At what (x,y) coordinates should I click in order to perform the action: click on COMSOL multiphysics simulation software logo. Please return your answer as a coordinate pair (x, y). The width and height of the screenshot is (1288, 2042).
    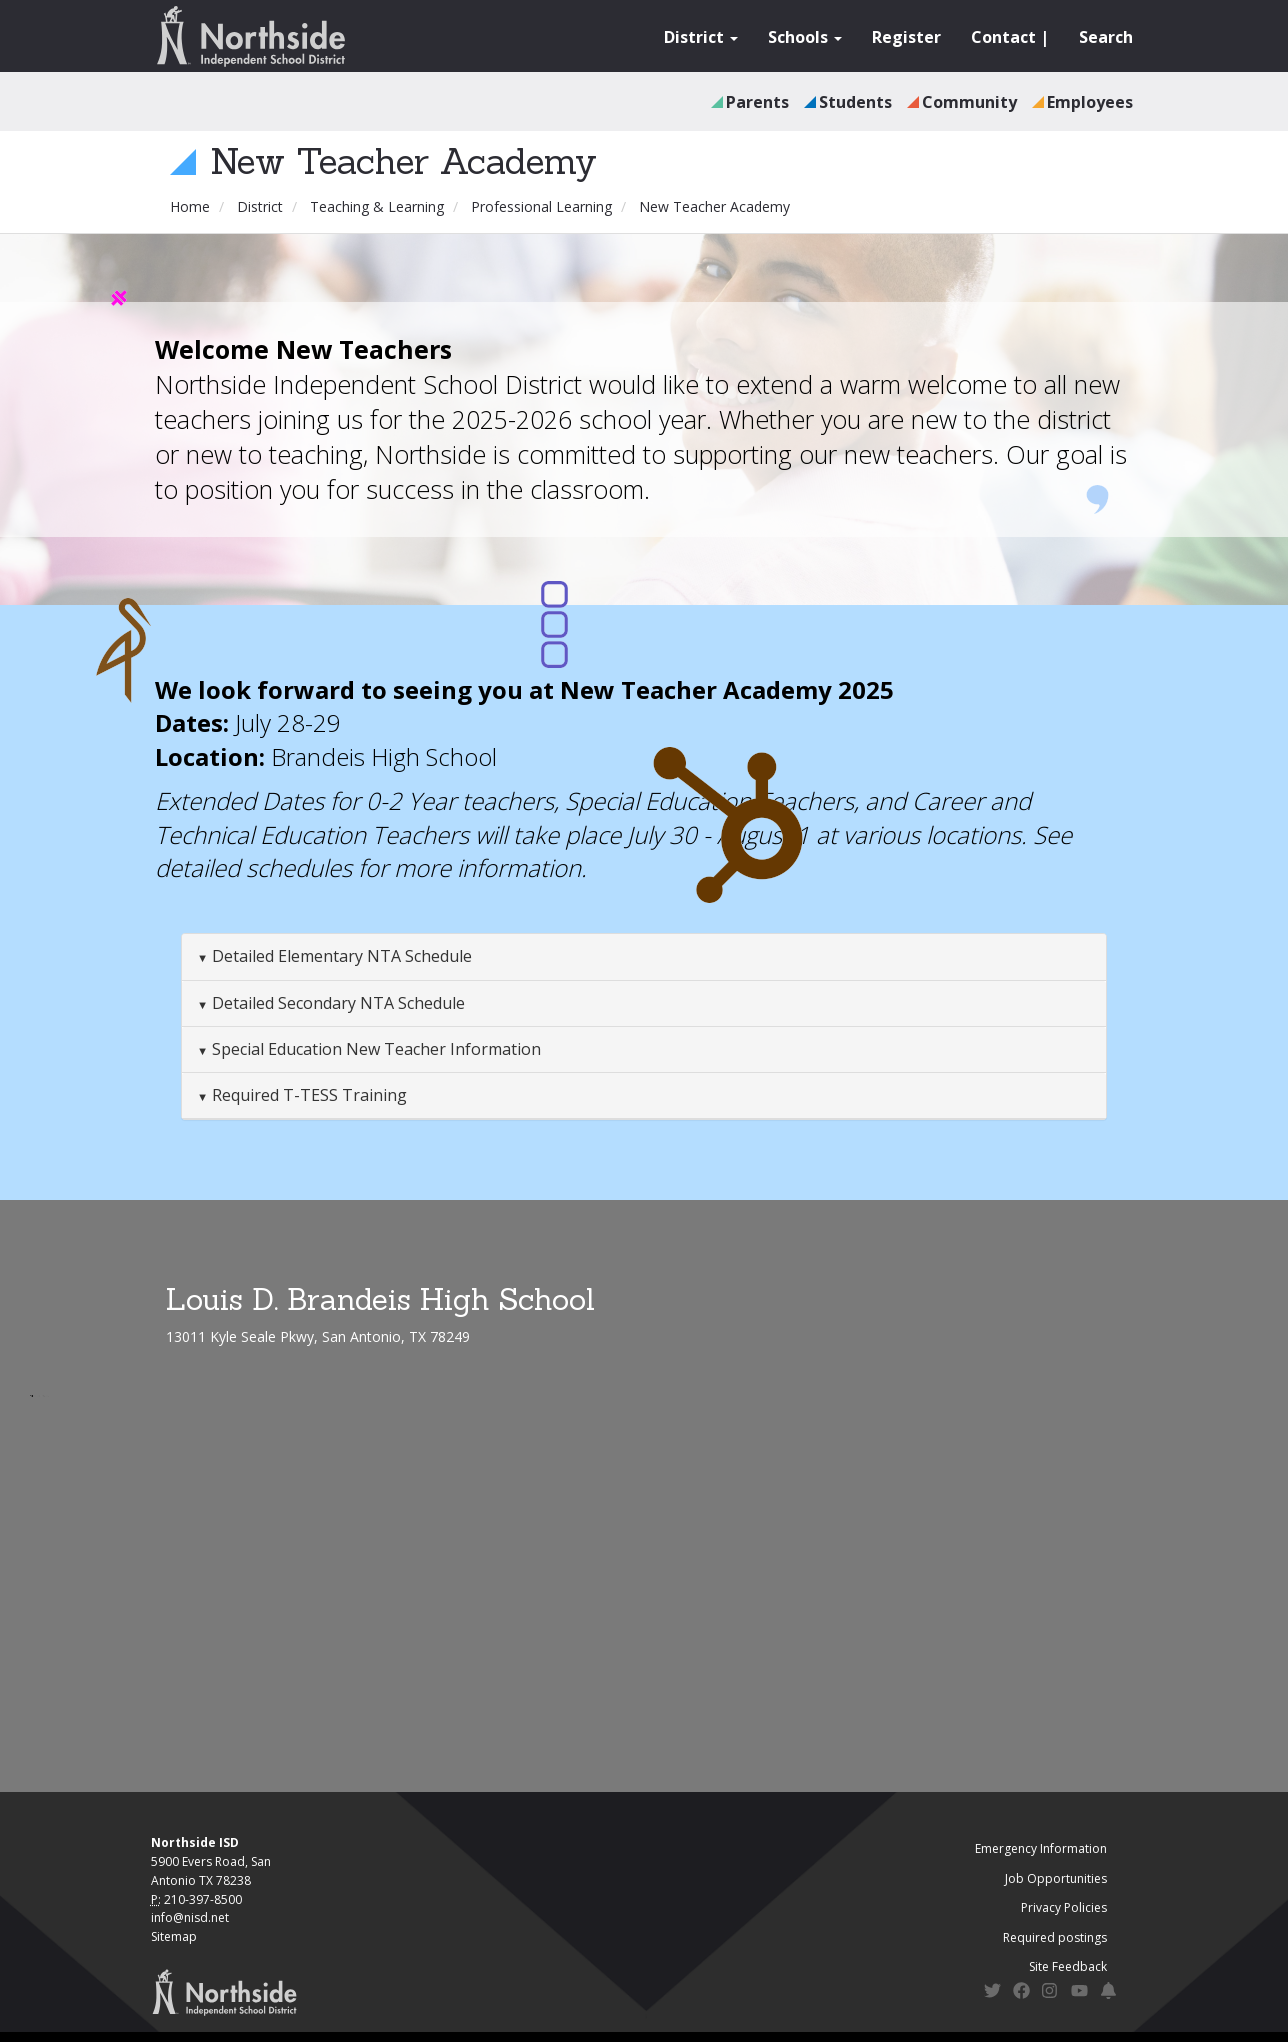
    Looking at the image, I should click on (40, 1396).